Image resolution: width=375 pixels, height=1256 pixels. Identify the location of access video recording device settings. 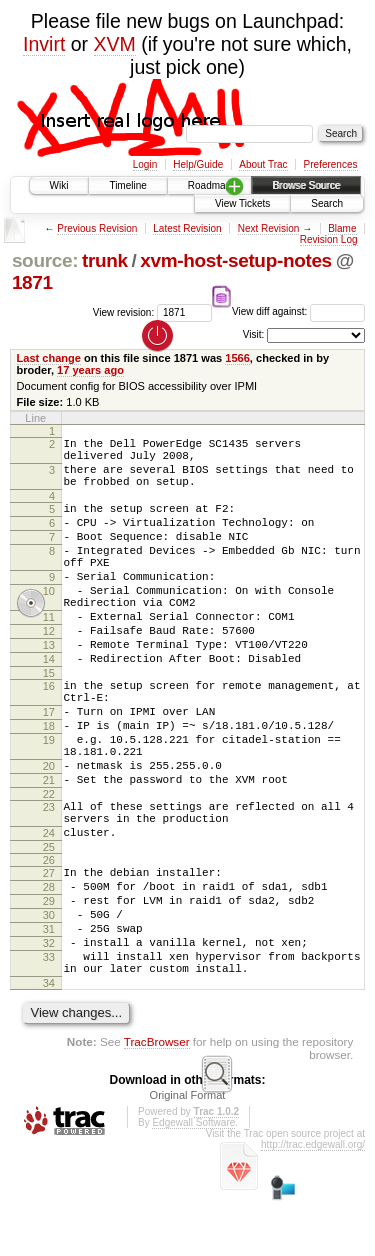
(283, 1188).